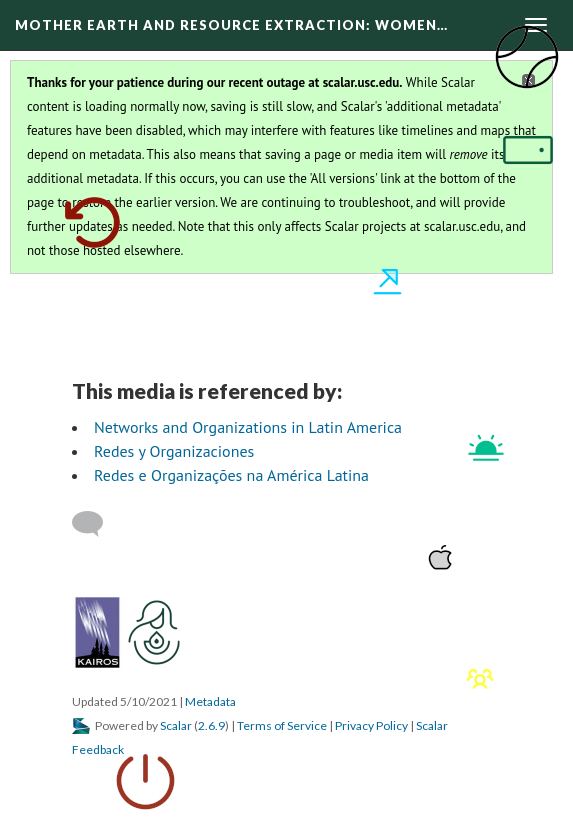 This screenshot has width=573, height=840. Describe the element at coordinates (94, 222) in the screenshot. I see `undo the last action` at that location.